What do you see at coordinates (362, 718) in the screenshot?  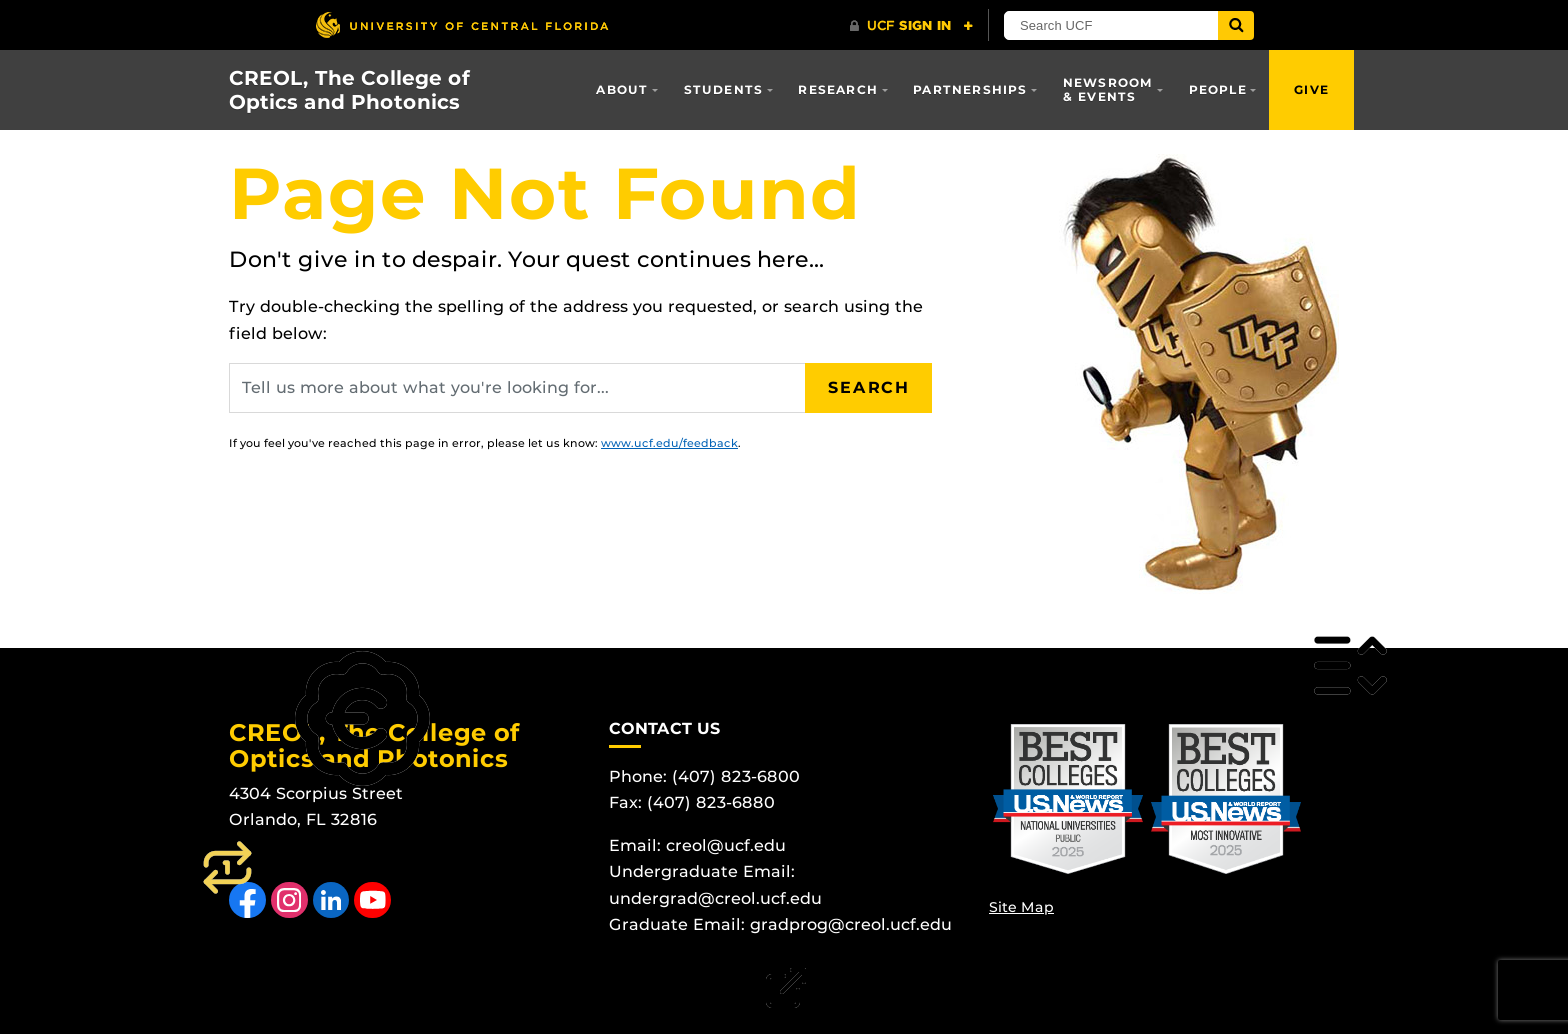 I see `indicates euro currency or pricing` at bounding box center [362, 718].